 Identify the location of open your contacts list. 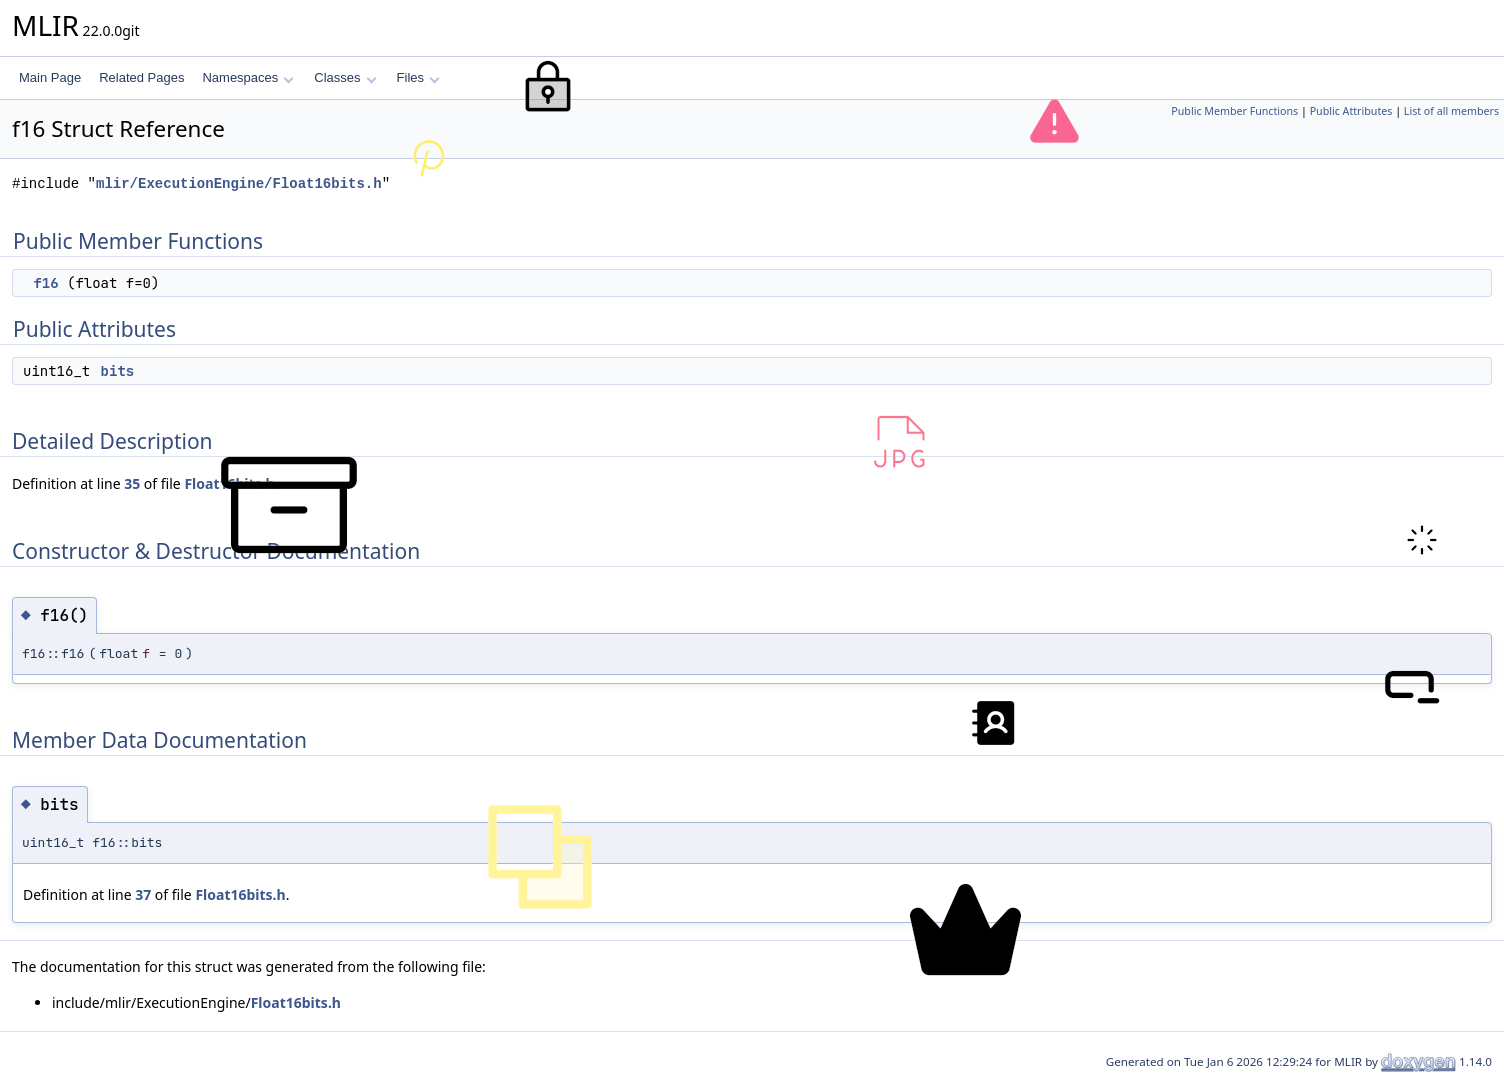
(994, 723).